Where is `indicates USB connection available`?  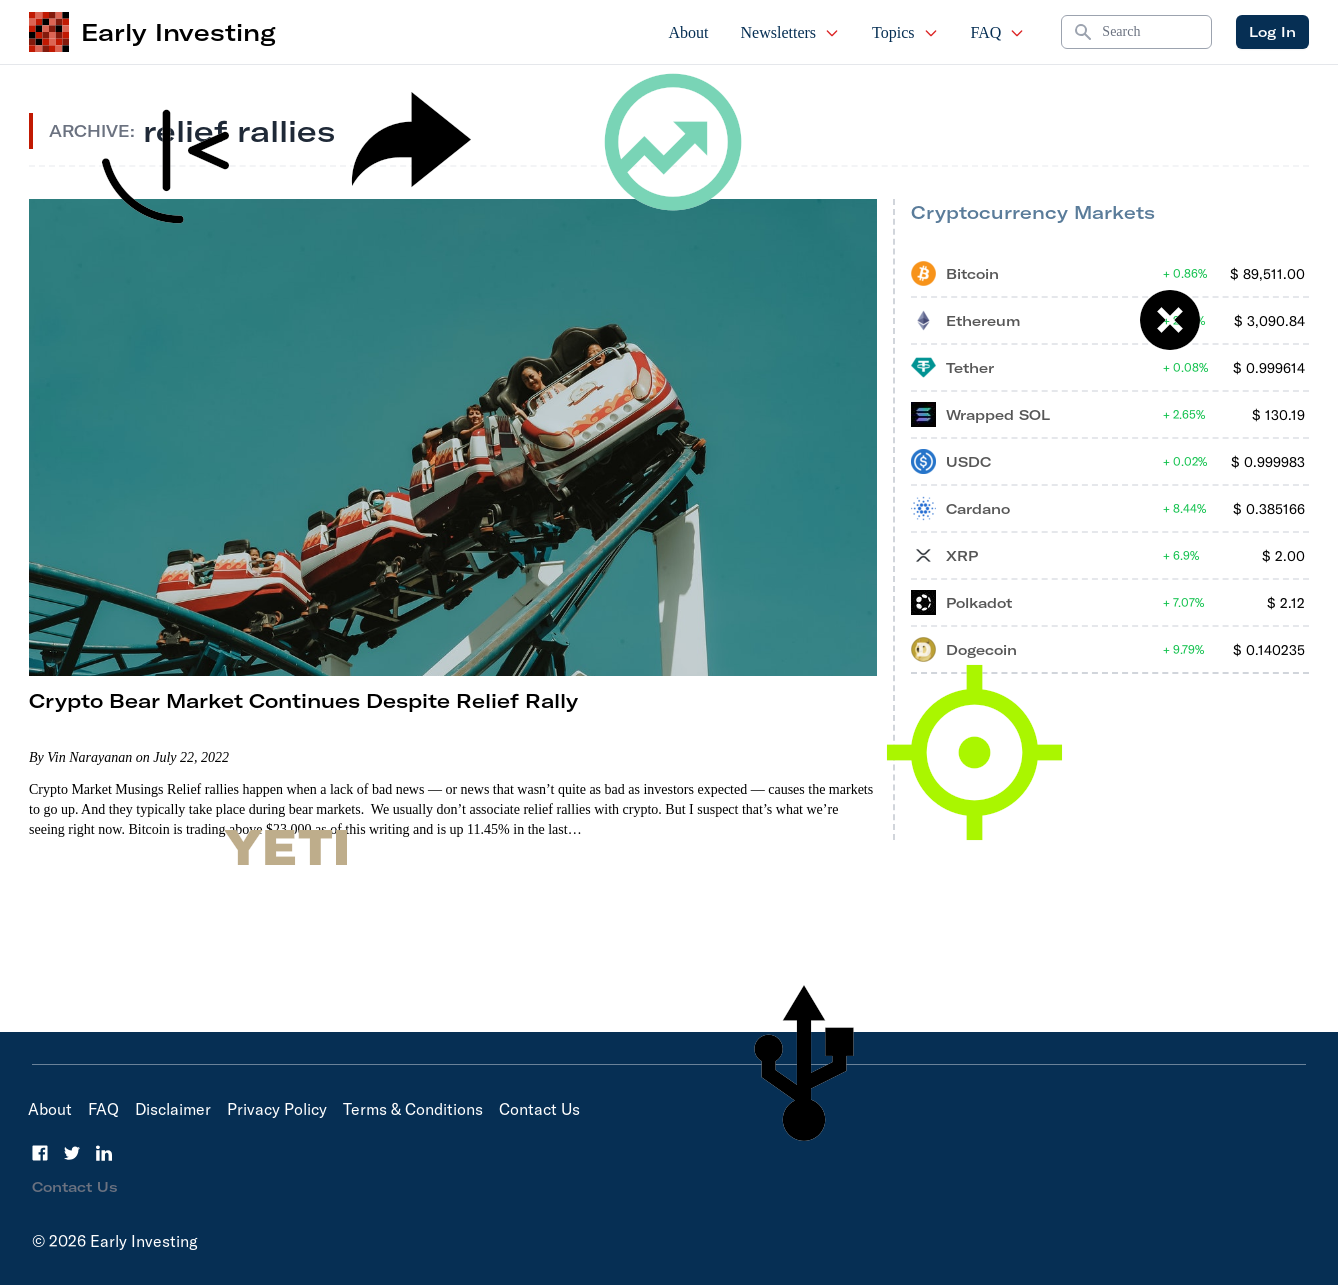
indicates USB connection available is located at coordinates (804, 1063).